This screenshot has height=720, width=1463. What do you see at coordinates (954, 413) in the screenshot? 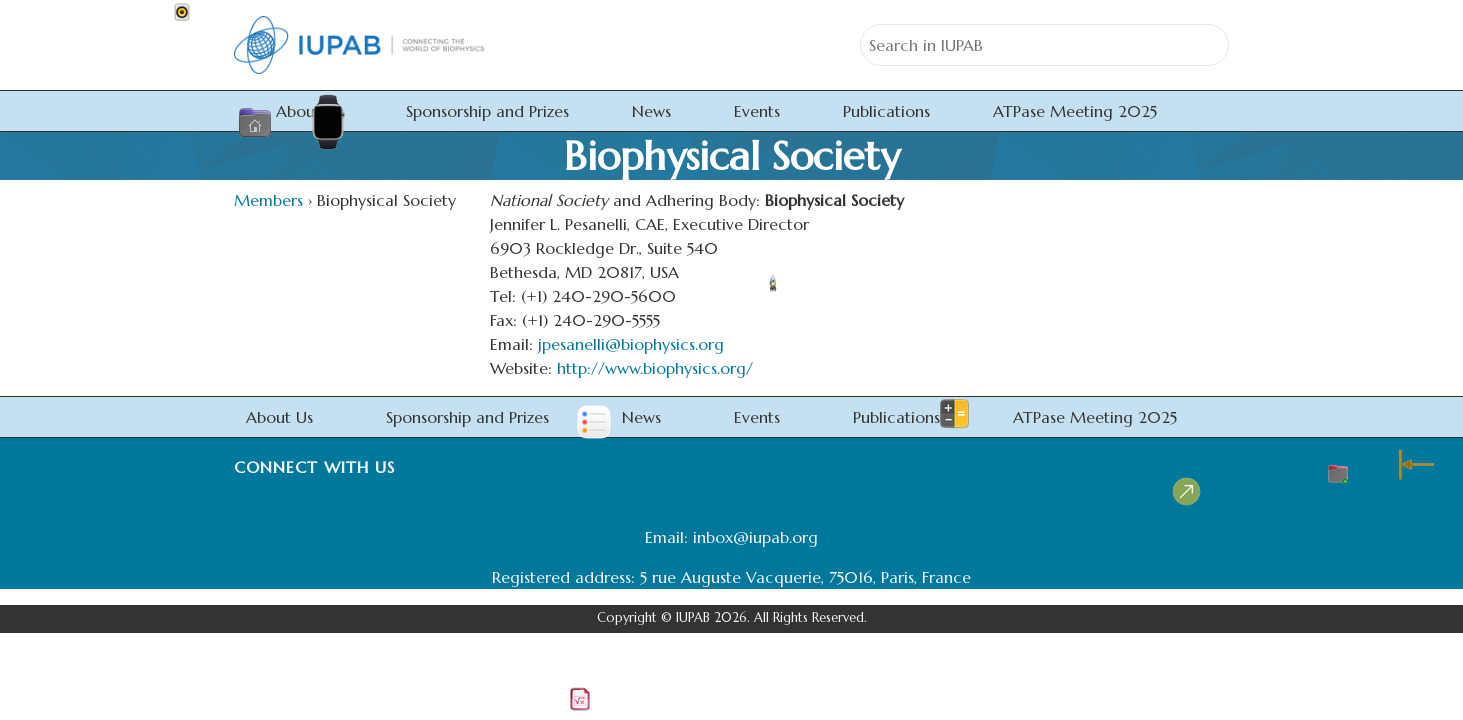
I see `open the calculator app` at bounding box center [954, 413].